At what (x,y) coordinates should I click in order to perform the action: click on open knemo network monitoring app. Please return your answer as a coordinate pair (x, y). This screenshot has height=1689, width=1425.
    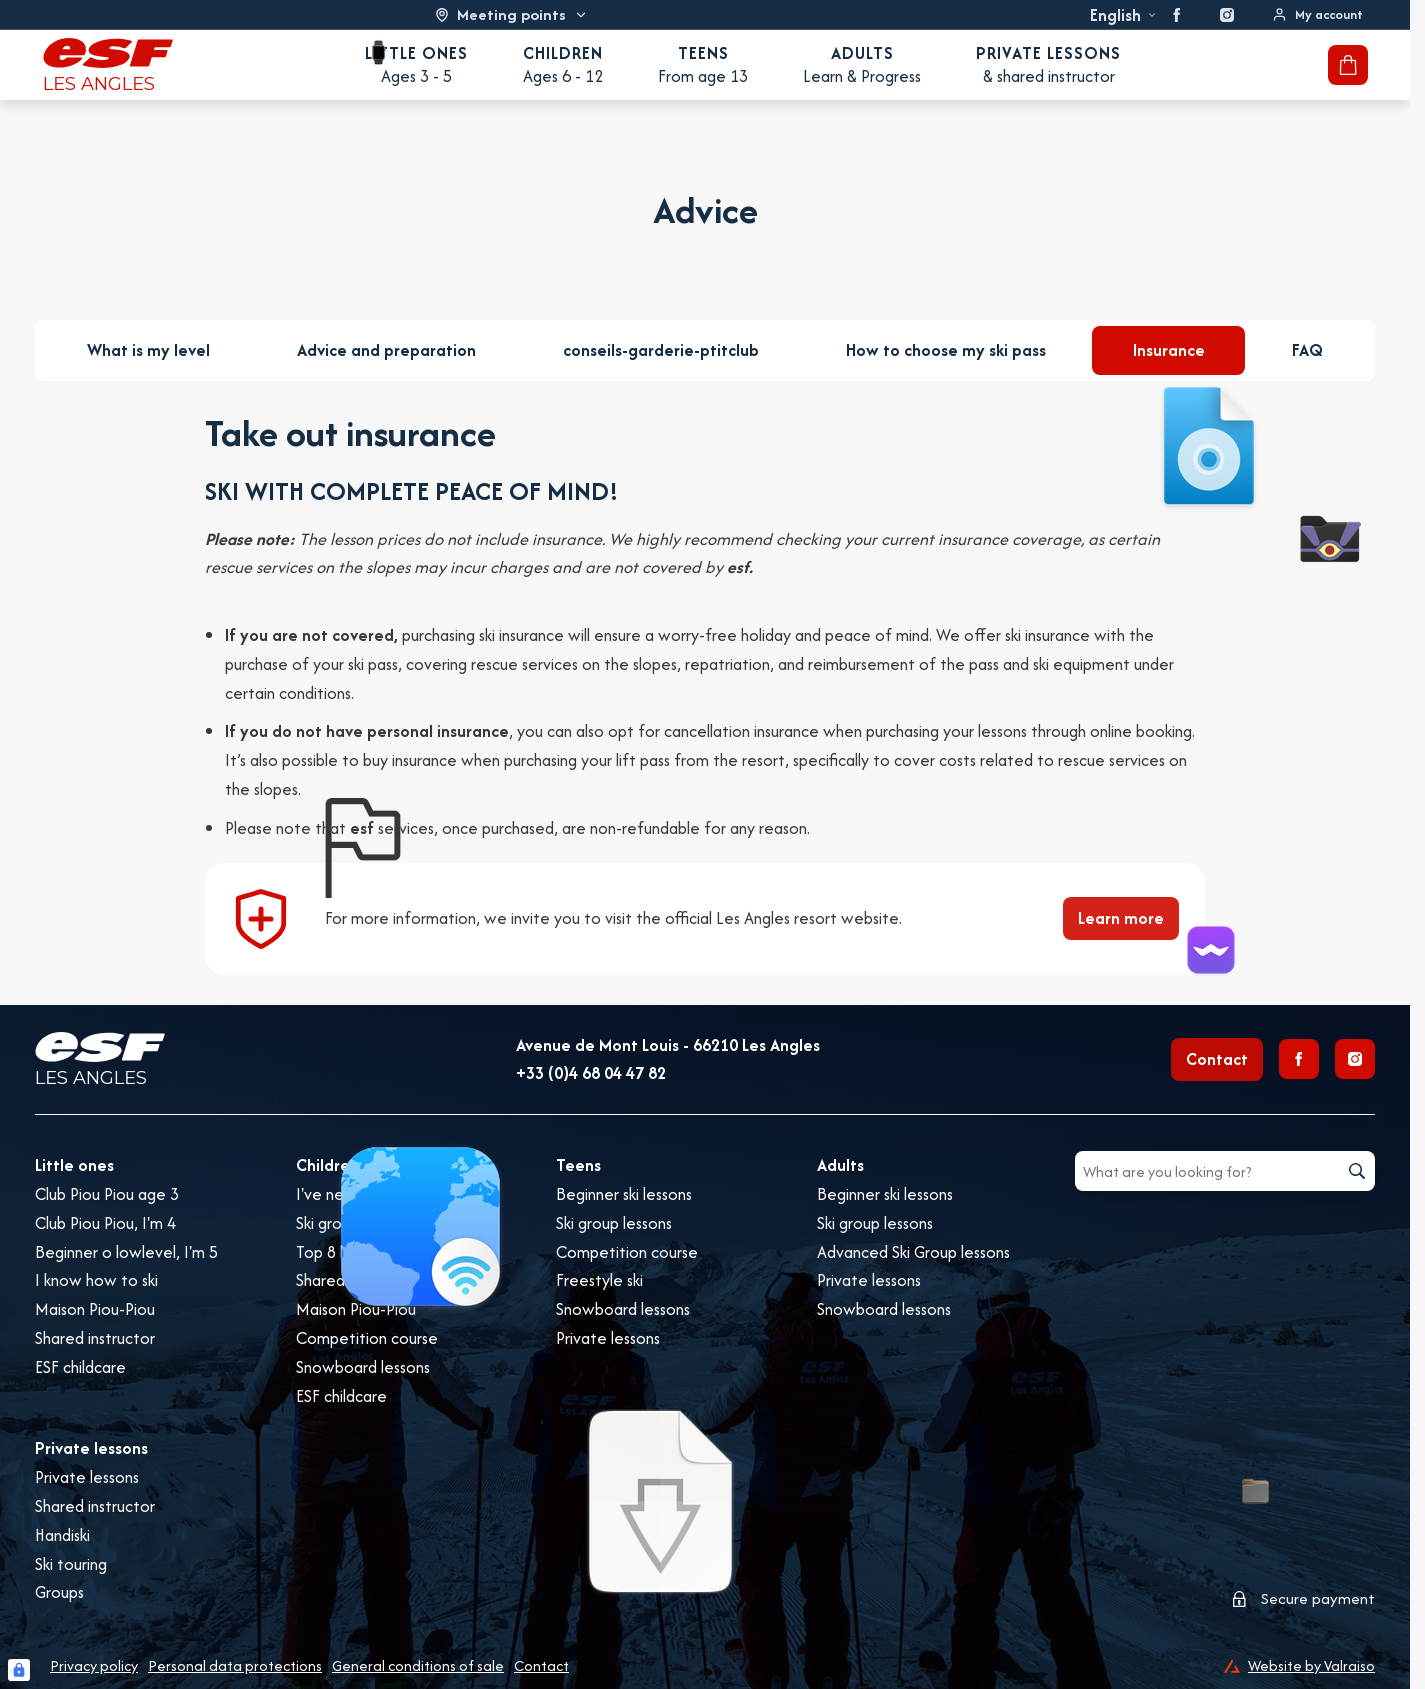
    Looking at the image, I should click on (420, 1226).